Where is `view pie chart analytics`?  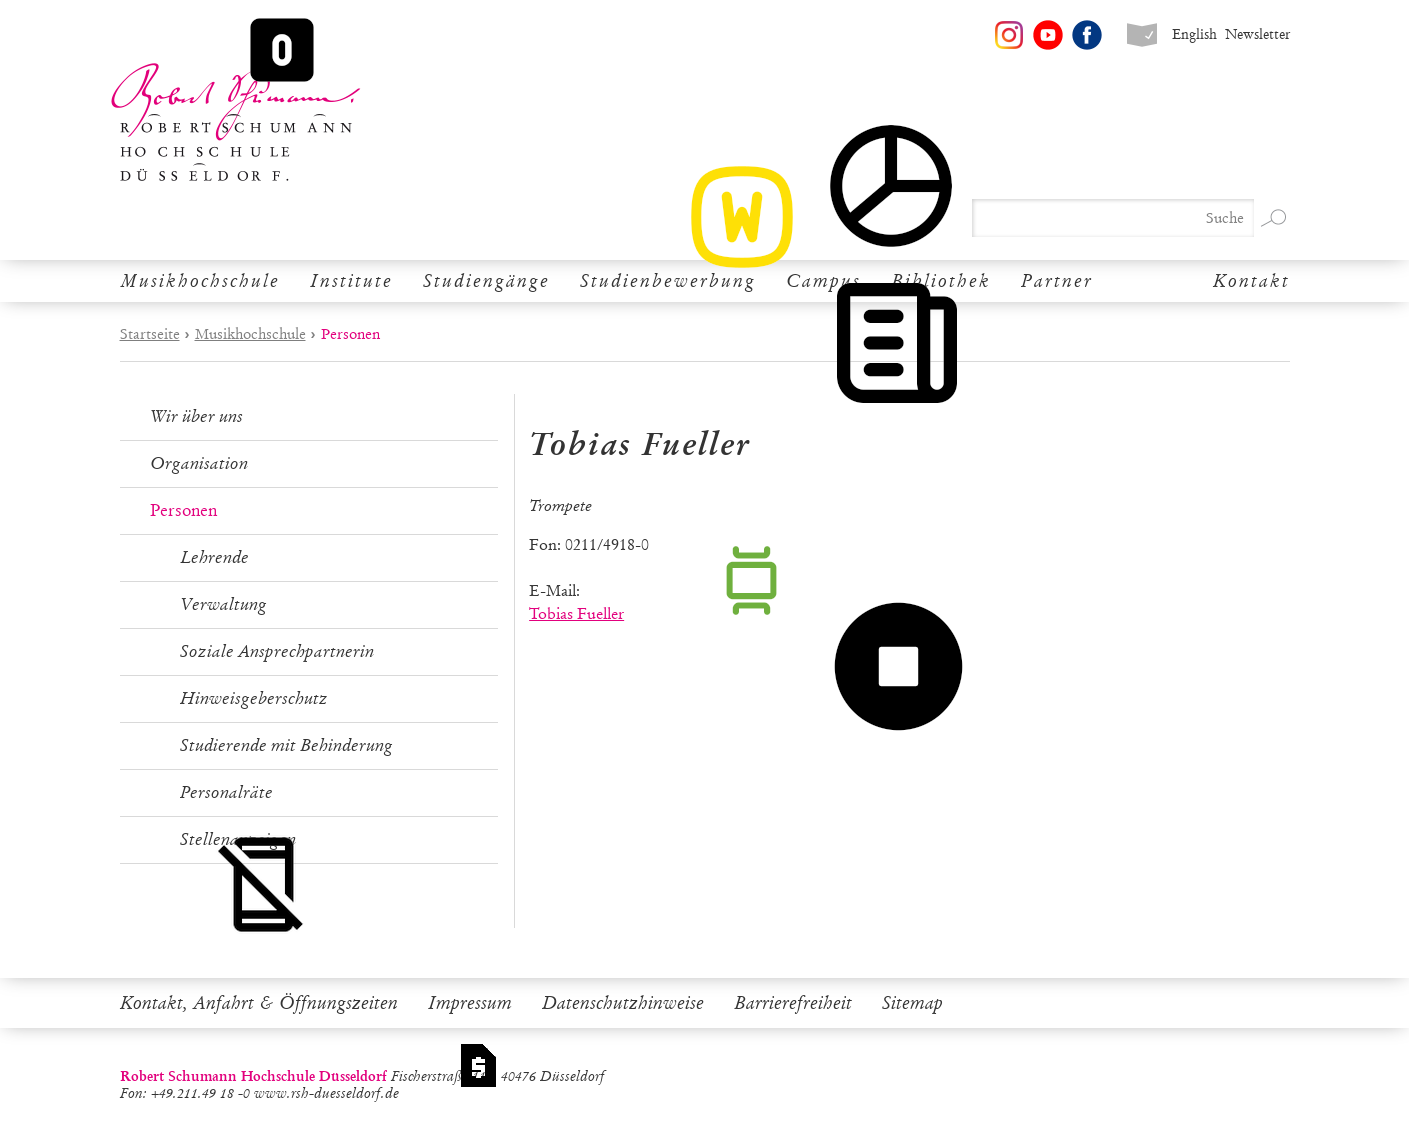 view pie chart analytics is located at coordinates (891, 186).